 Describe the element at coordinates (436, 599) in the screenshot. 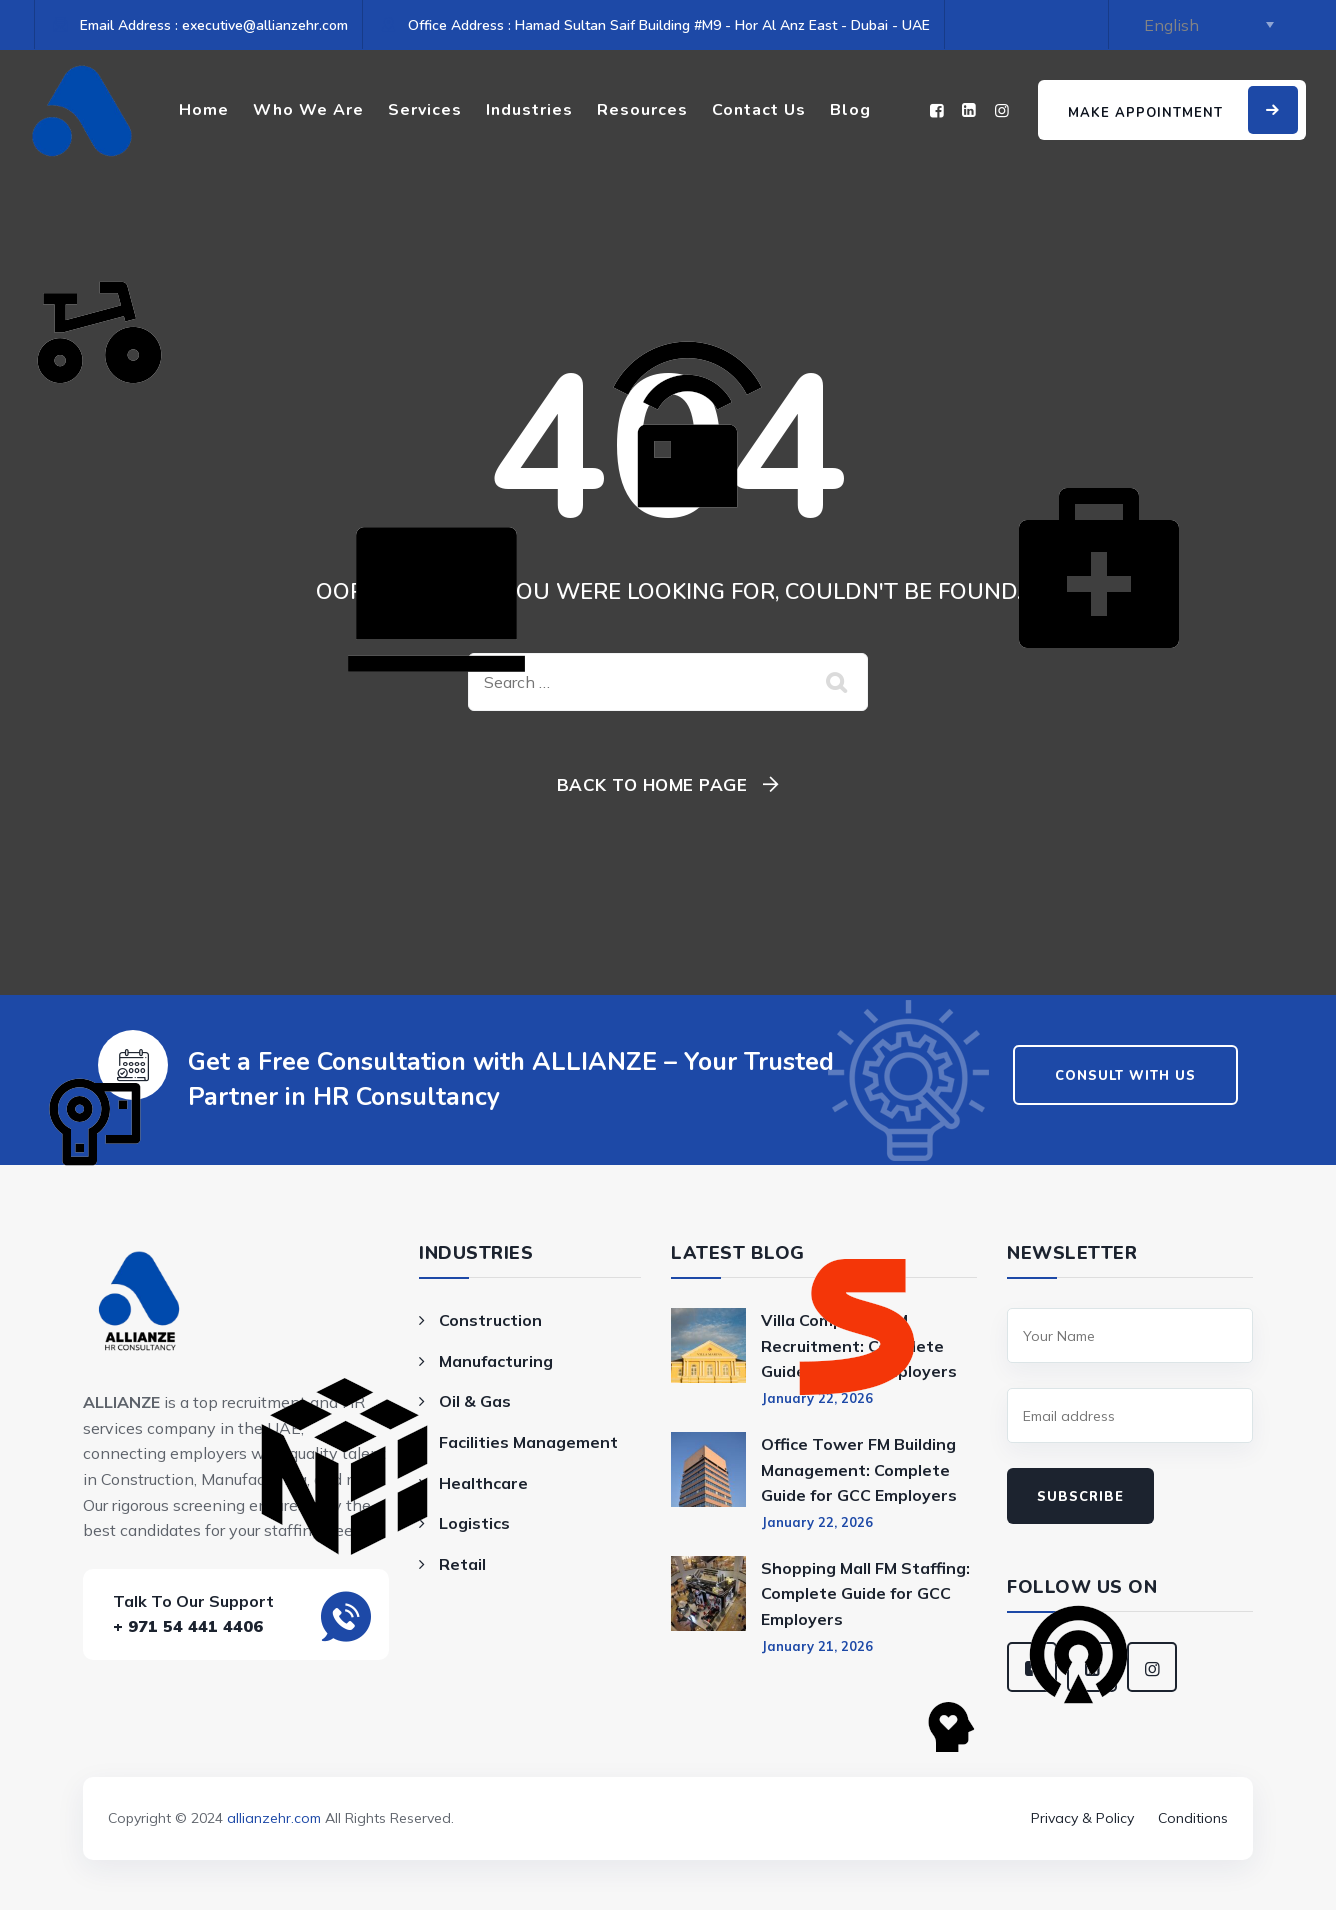

I see `view device information for macbook` at that location.